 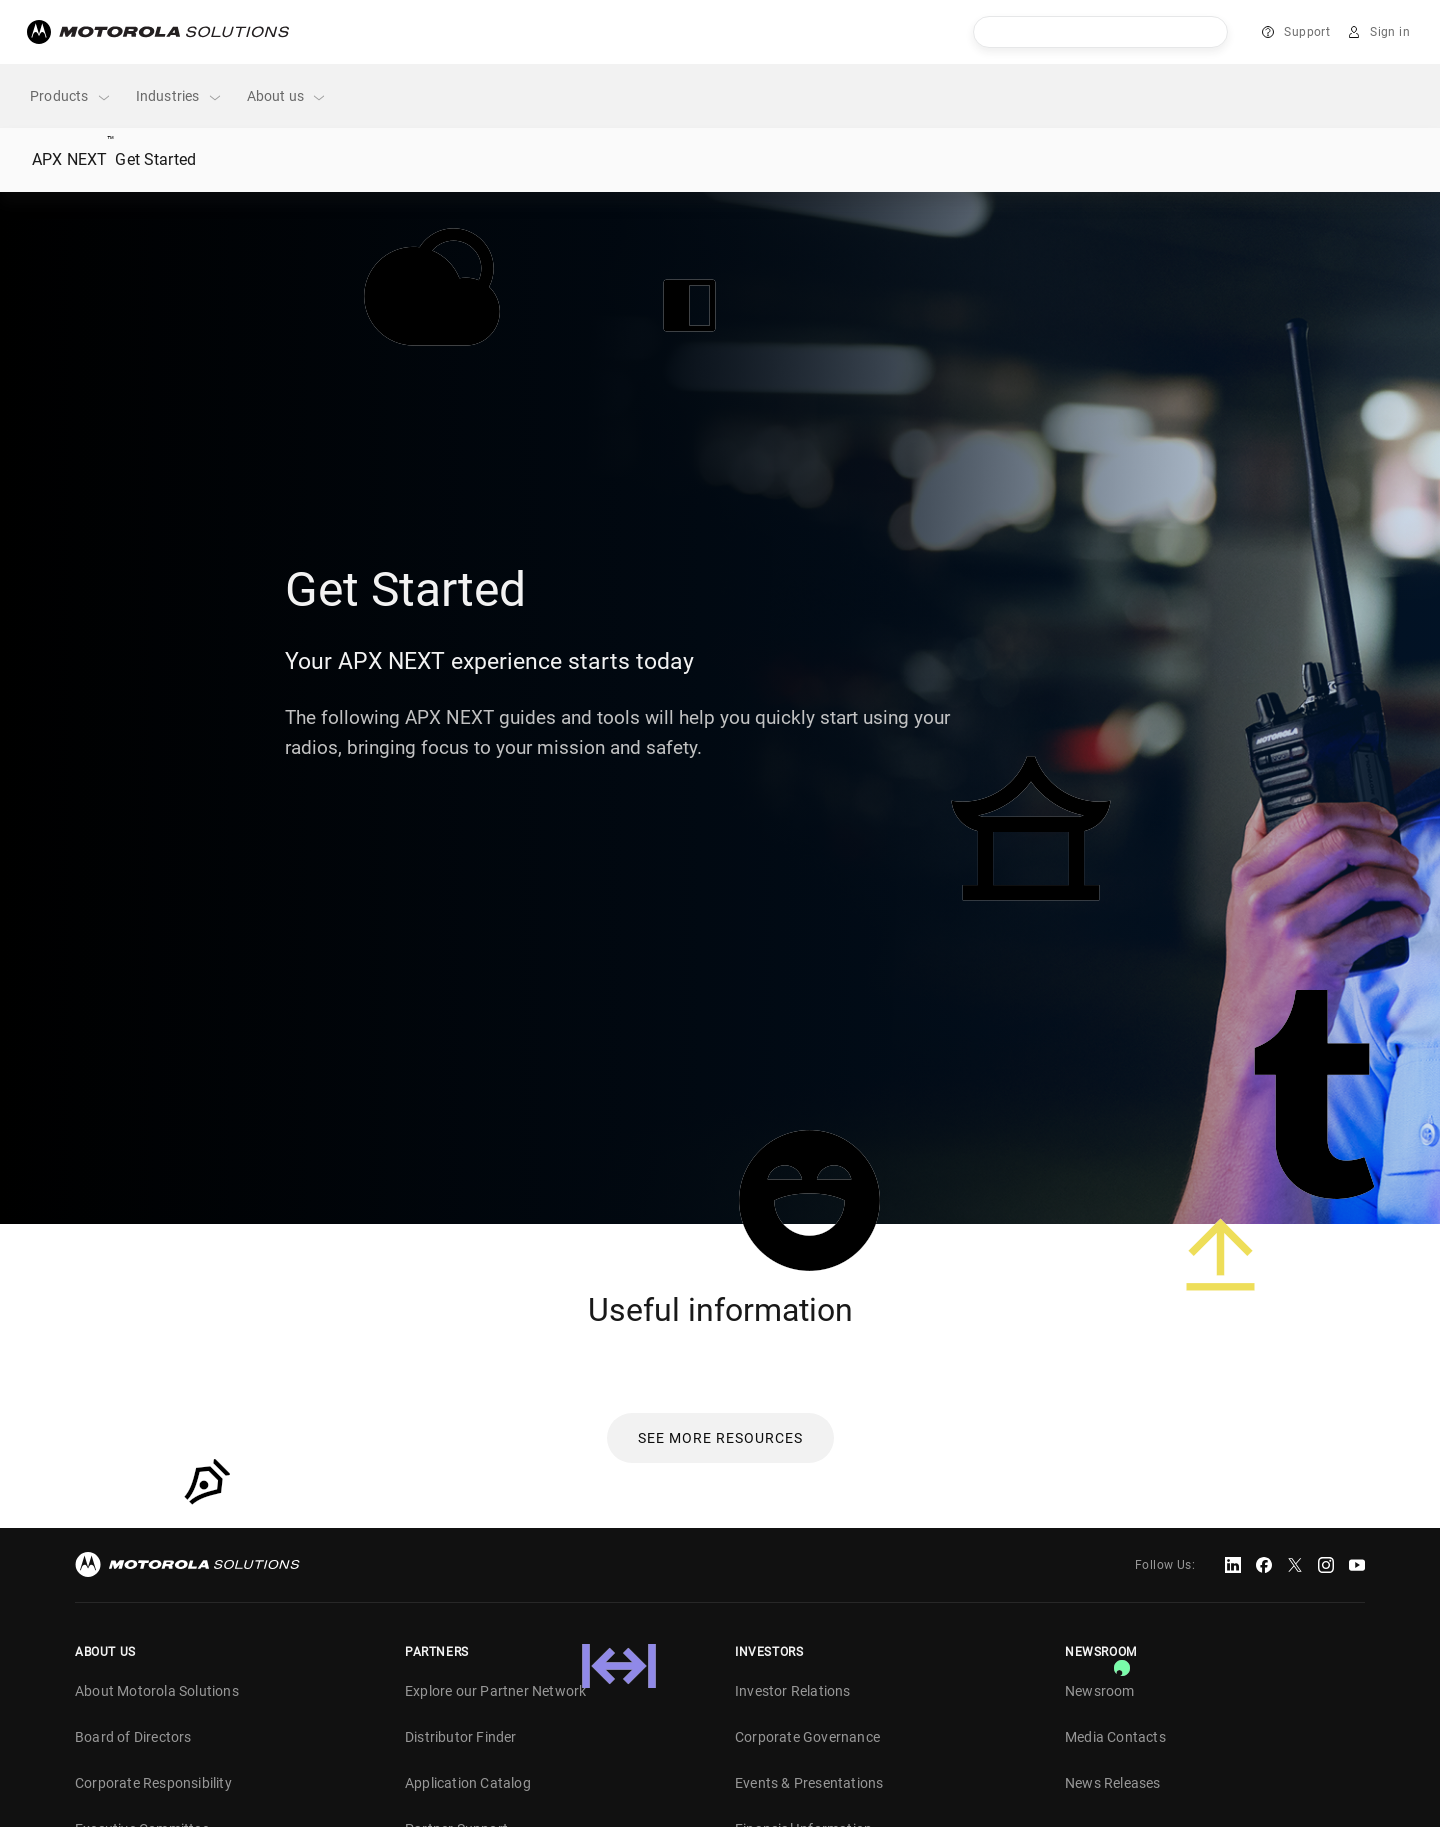 I want to click on upload a file or document, so click(x=1220, y=1256).